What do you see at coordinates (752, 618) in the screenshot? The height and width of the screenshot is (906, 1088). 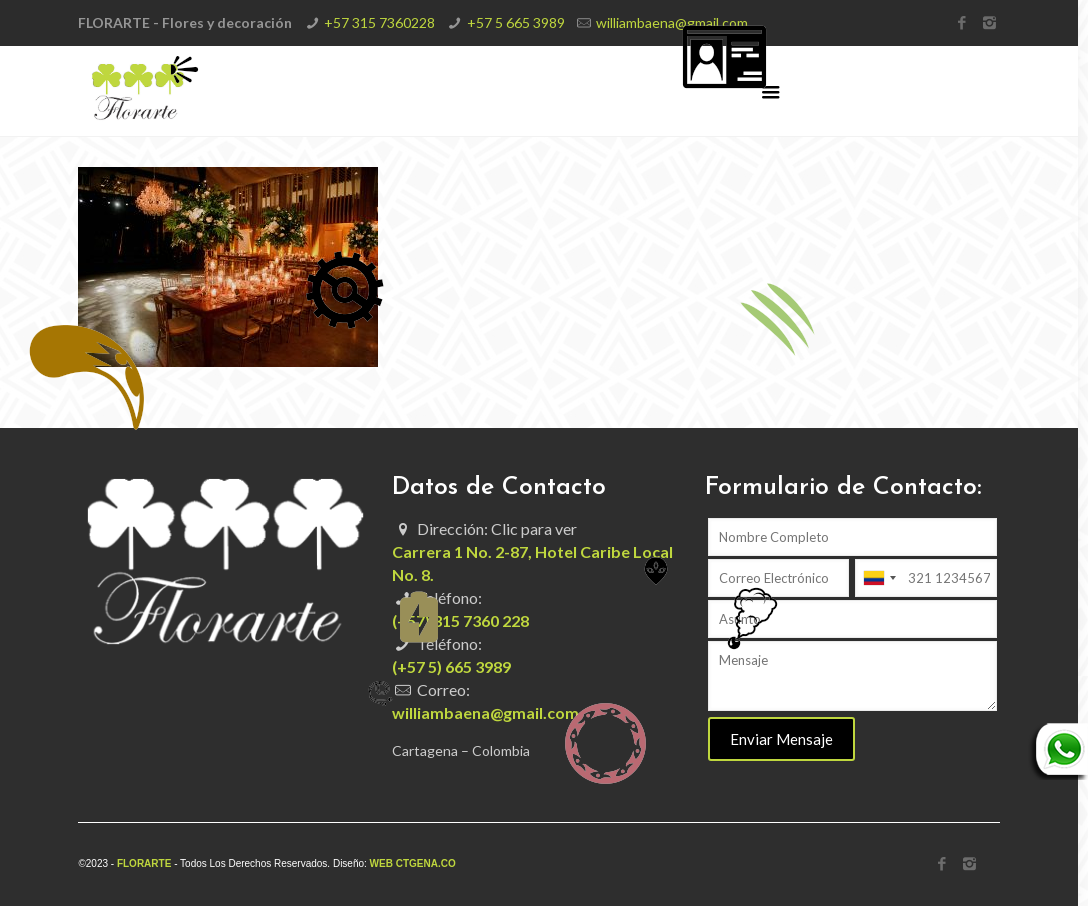 I see `activate smoke bomb ability in game` at bounding box center [752, 618].